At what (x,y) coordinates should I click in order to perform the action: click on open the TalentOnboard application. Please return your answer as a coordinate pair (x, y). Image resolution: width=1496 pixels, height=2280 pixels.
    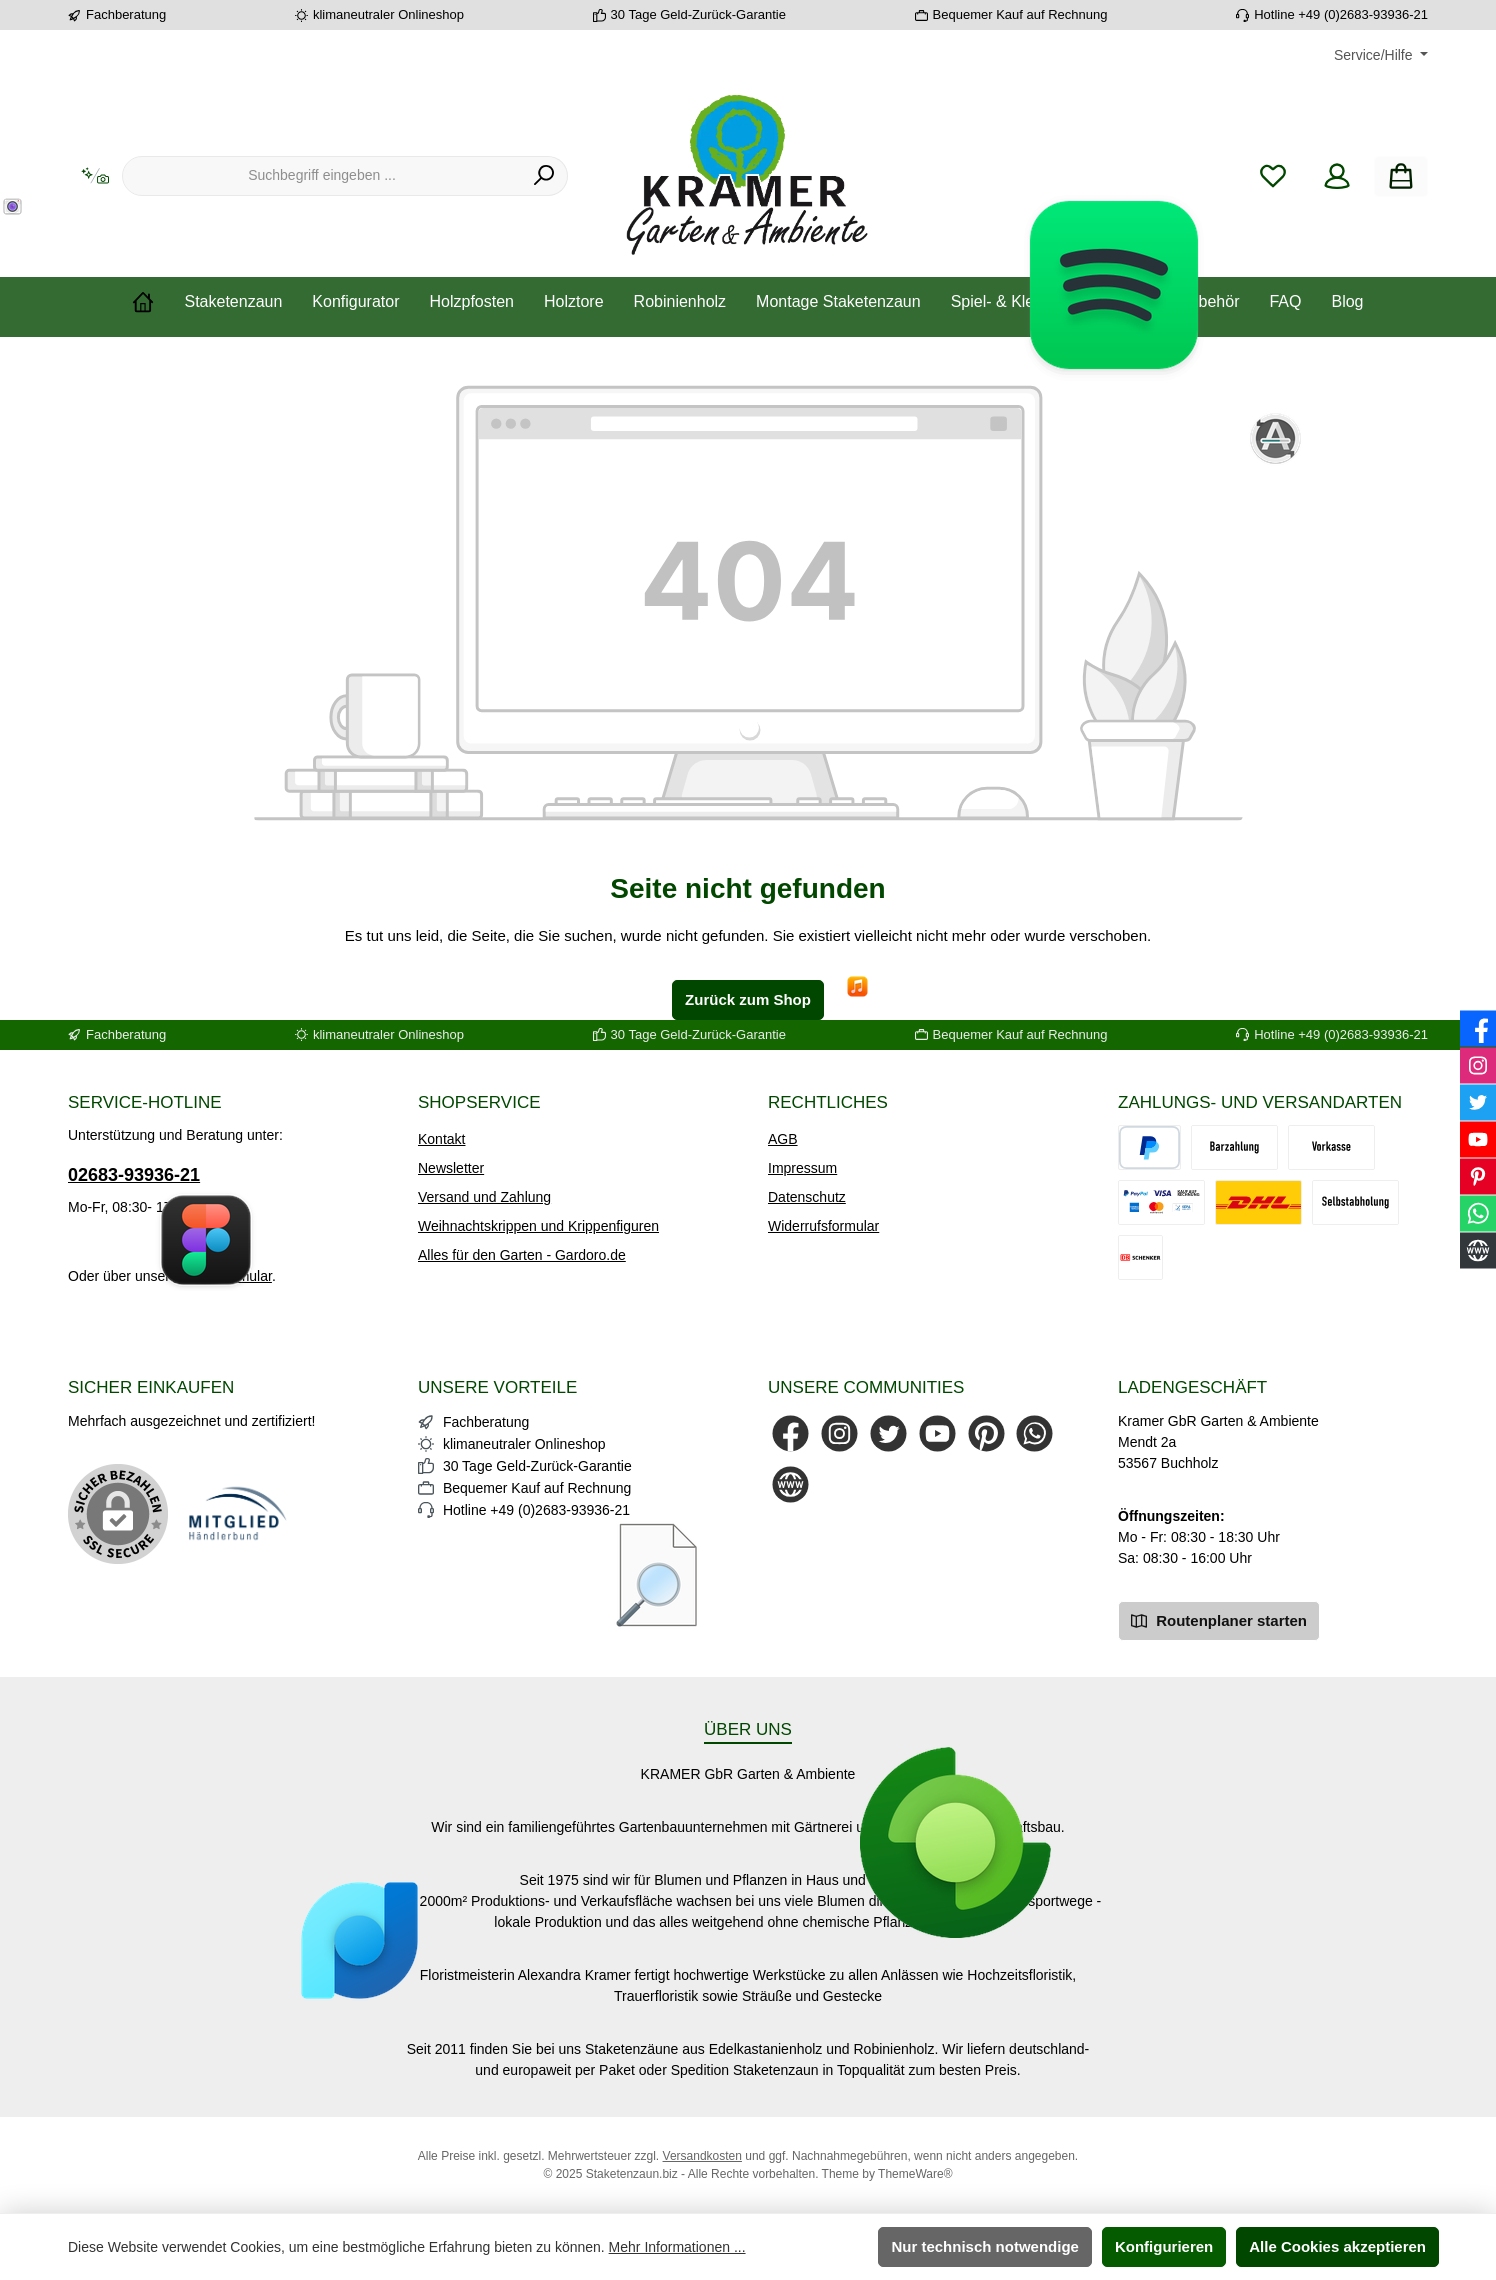
    Looking at the image, I should click on (359, 1940).